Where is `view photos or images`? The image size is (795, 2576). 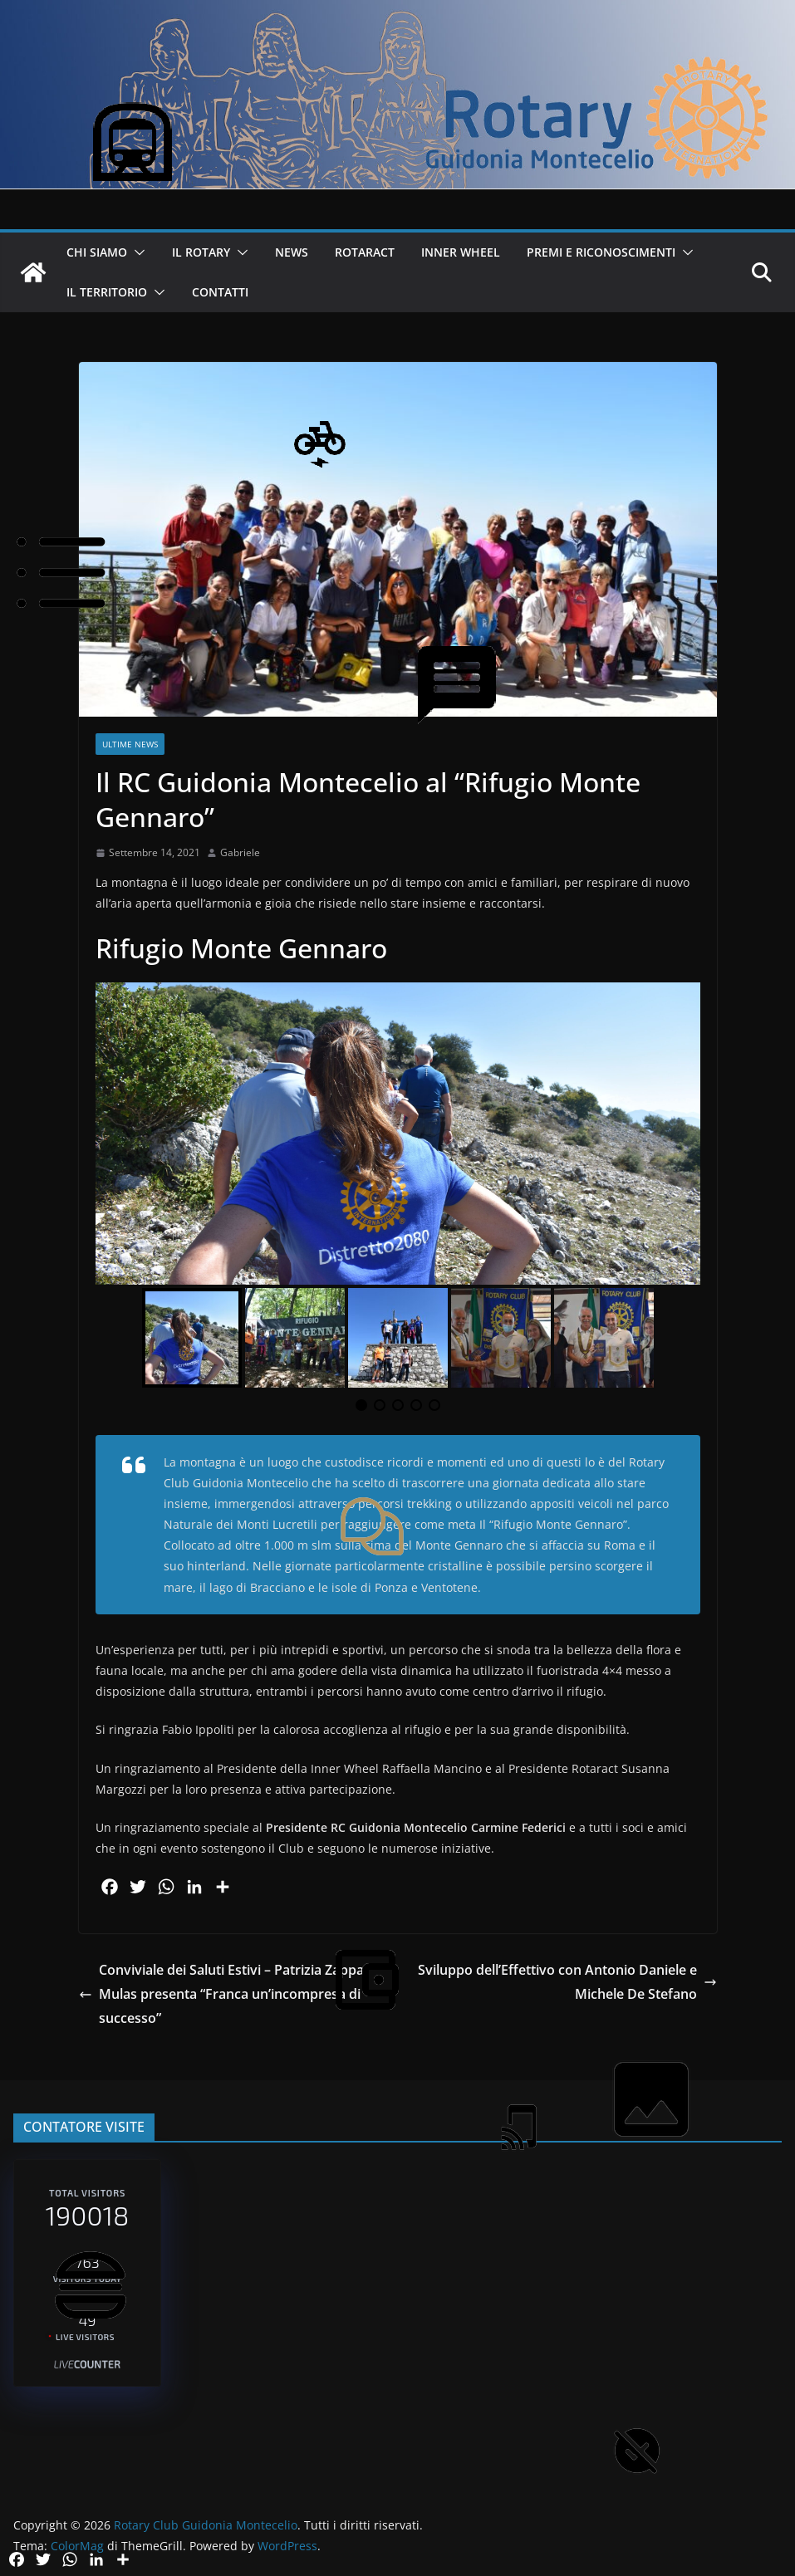 view photos or images is located at coordinates (651, 2099).